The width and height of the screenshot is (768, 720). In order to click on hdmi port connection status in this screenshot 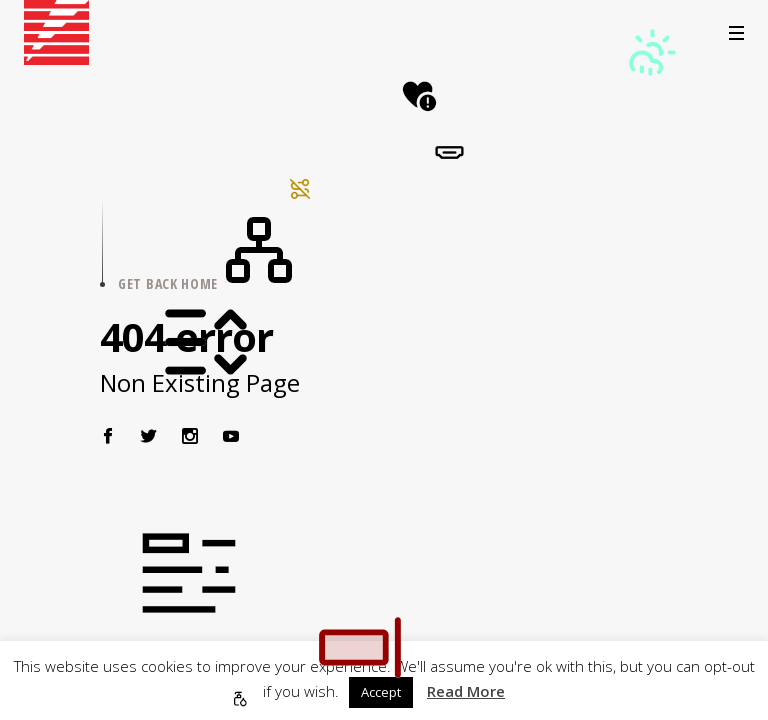, I will do `click(449, 152)`.